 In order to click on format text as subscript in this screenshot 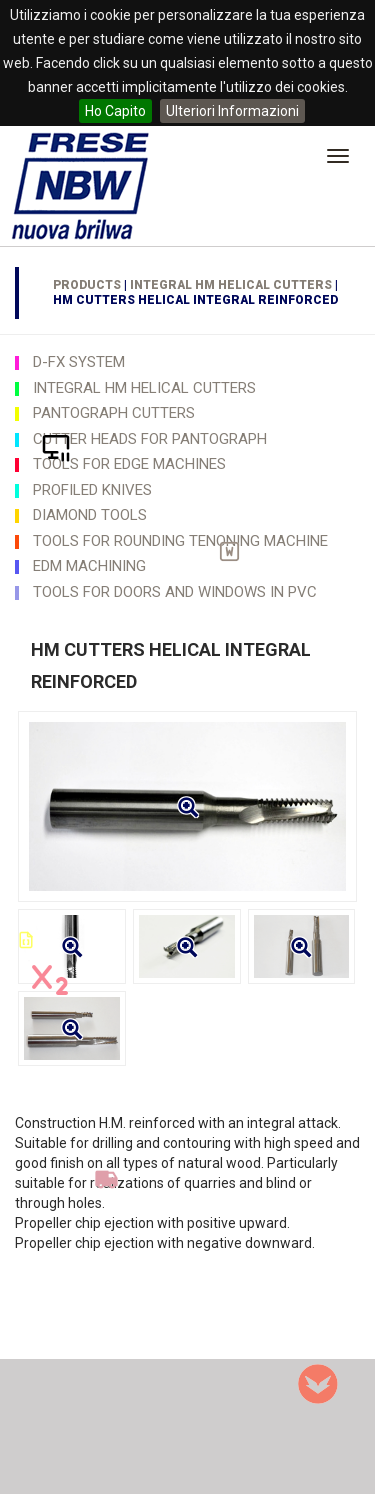, I will do `click(48, 977)`.